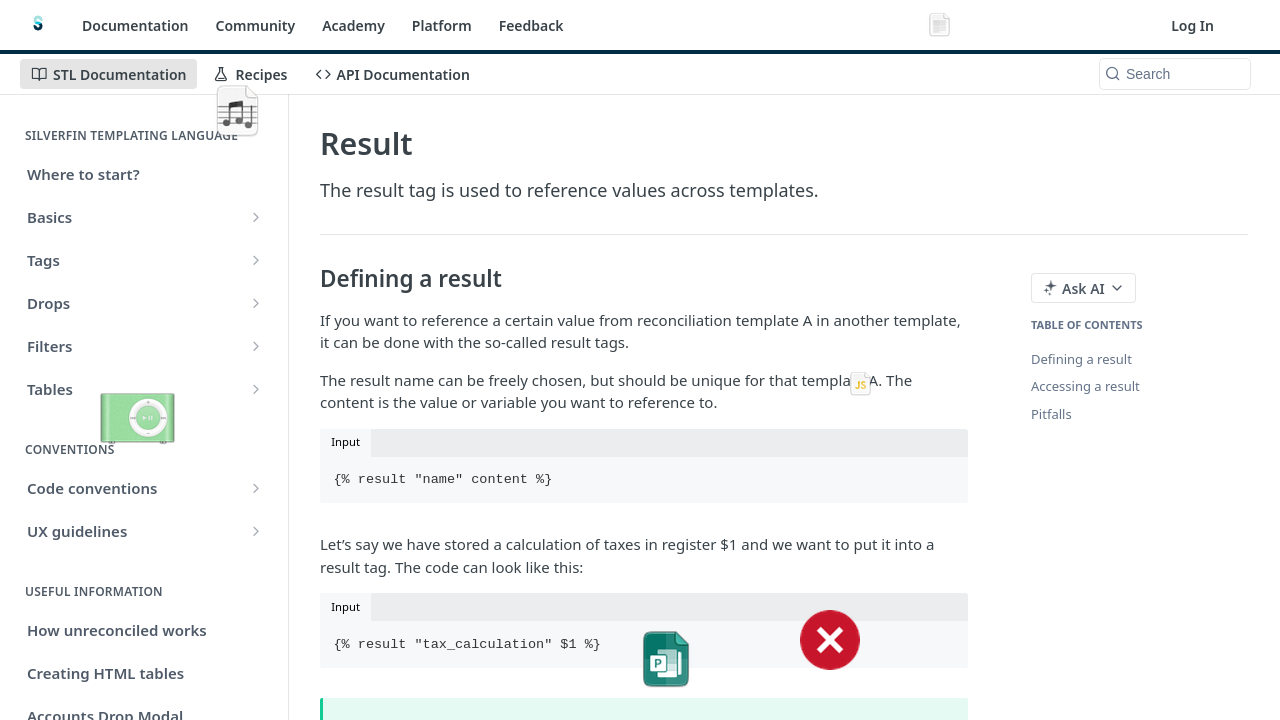 The image size is (1280, 720). I want to click on cancel the current calculation, so click(830, 640).